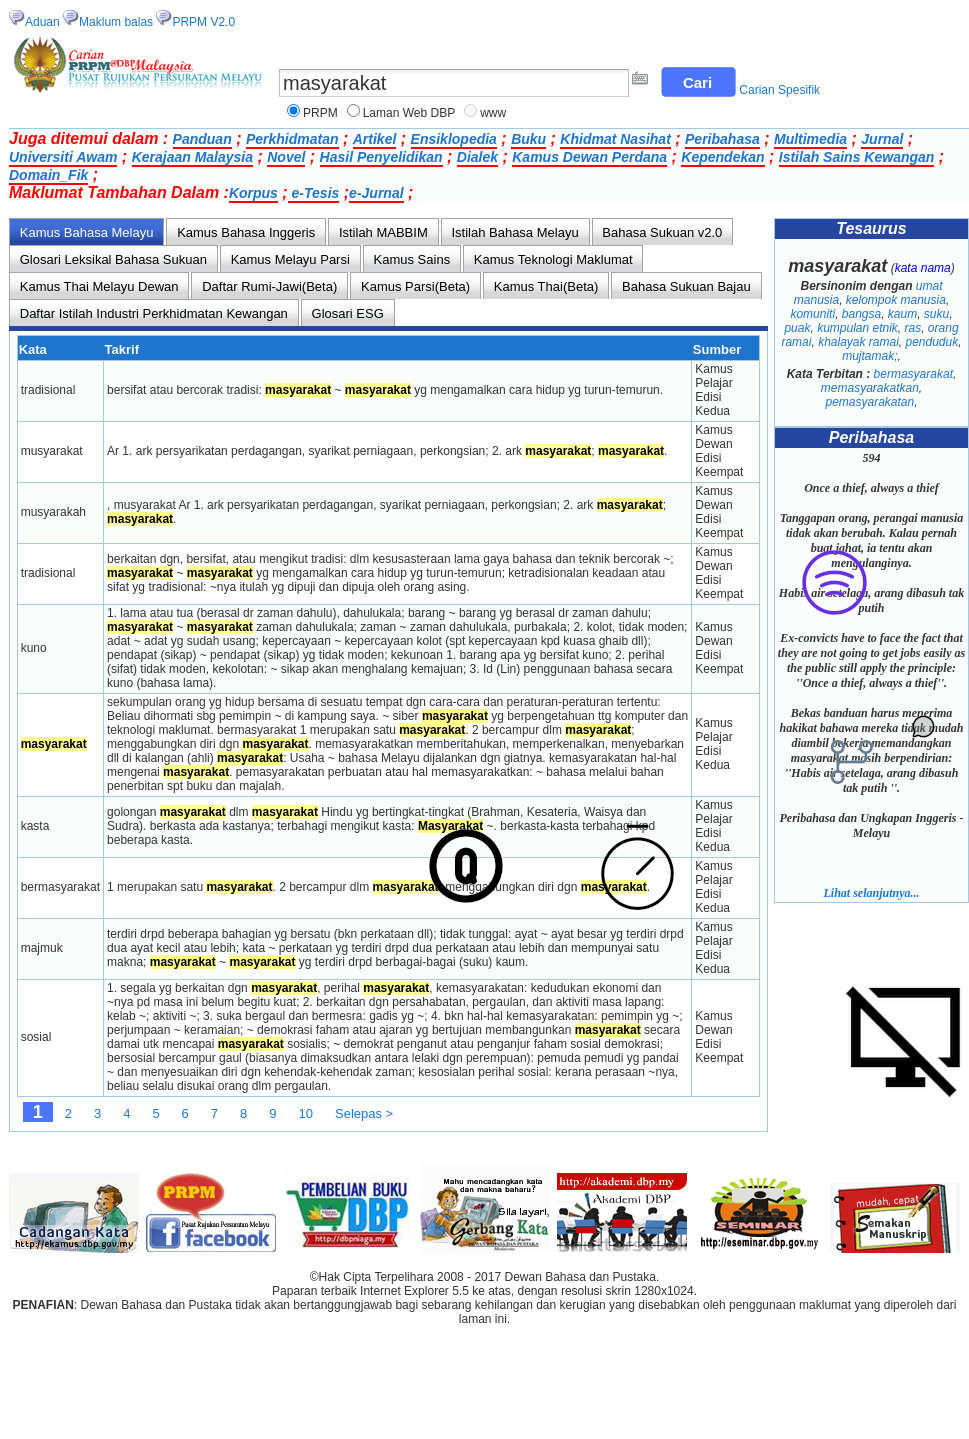 Image resolution: width=969 pixels, height=1439 pixels. Describe the element at coordinates (637, 870) in the screenshot. I see `set a countdown timer` at that location.